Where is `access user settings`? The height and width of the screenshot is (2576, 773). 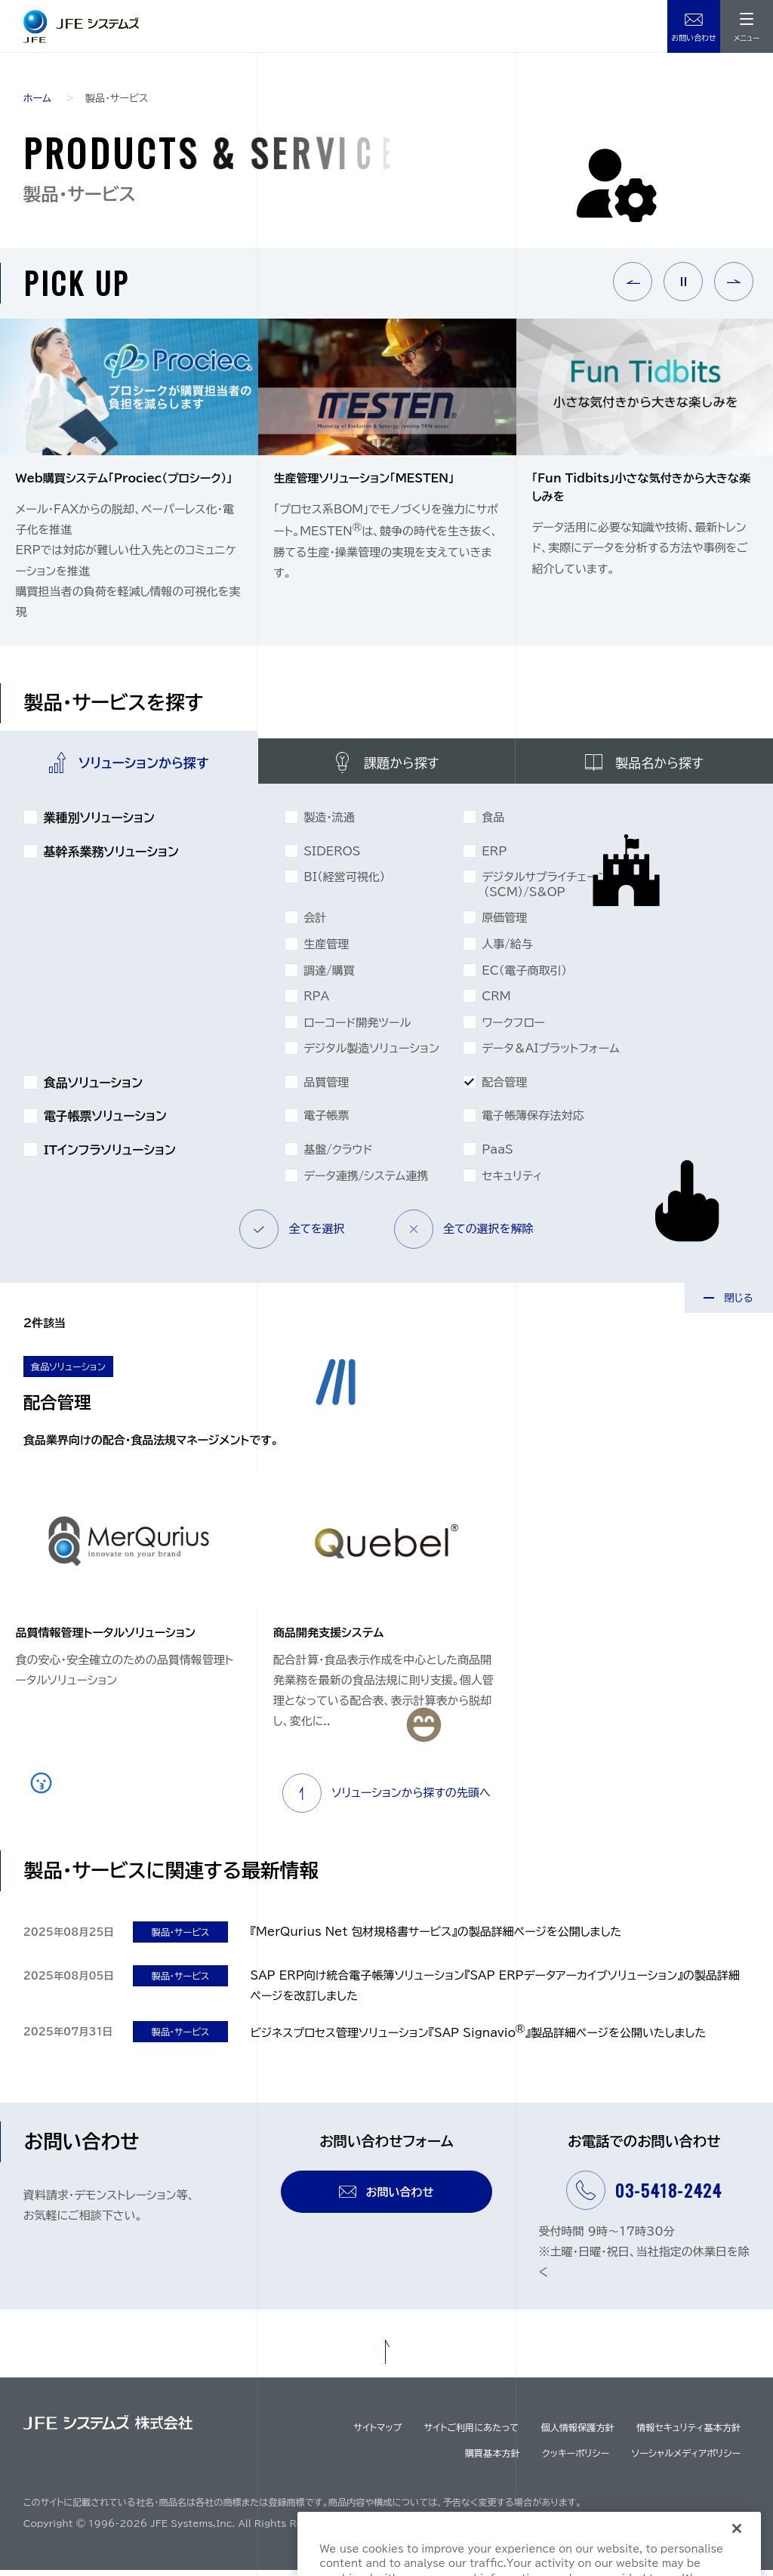 access user settings is located at coordinates (614, 183).